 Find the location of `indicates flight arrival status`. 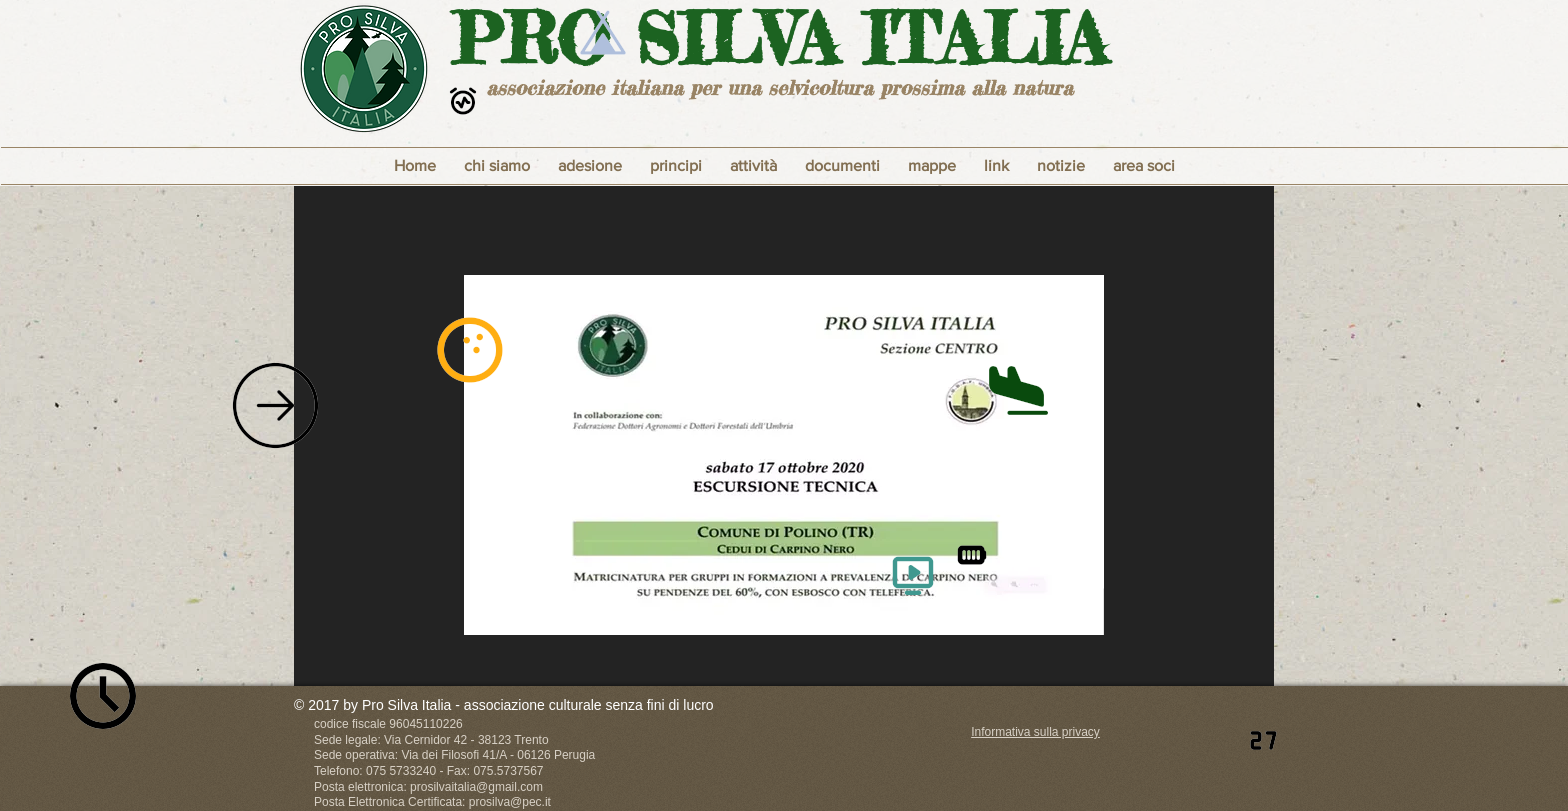

indicates flight arrival status is located at coordinates (1015, 390).